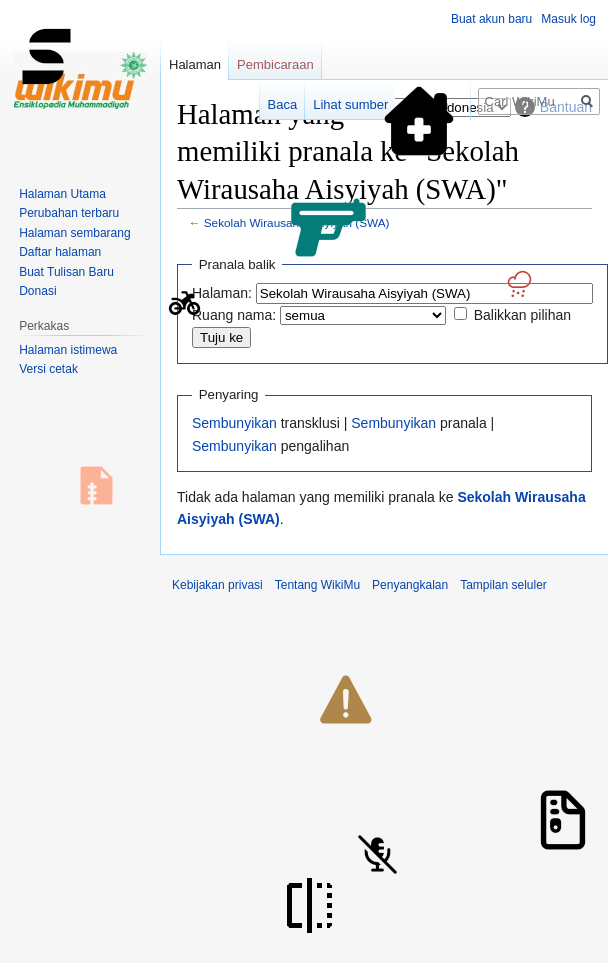  What do you see at coordinates (419, 121) in the screenshot?
I see `access home healthcare services` at bounding box center [419, 121].